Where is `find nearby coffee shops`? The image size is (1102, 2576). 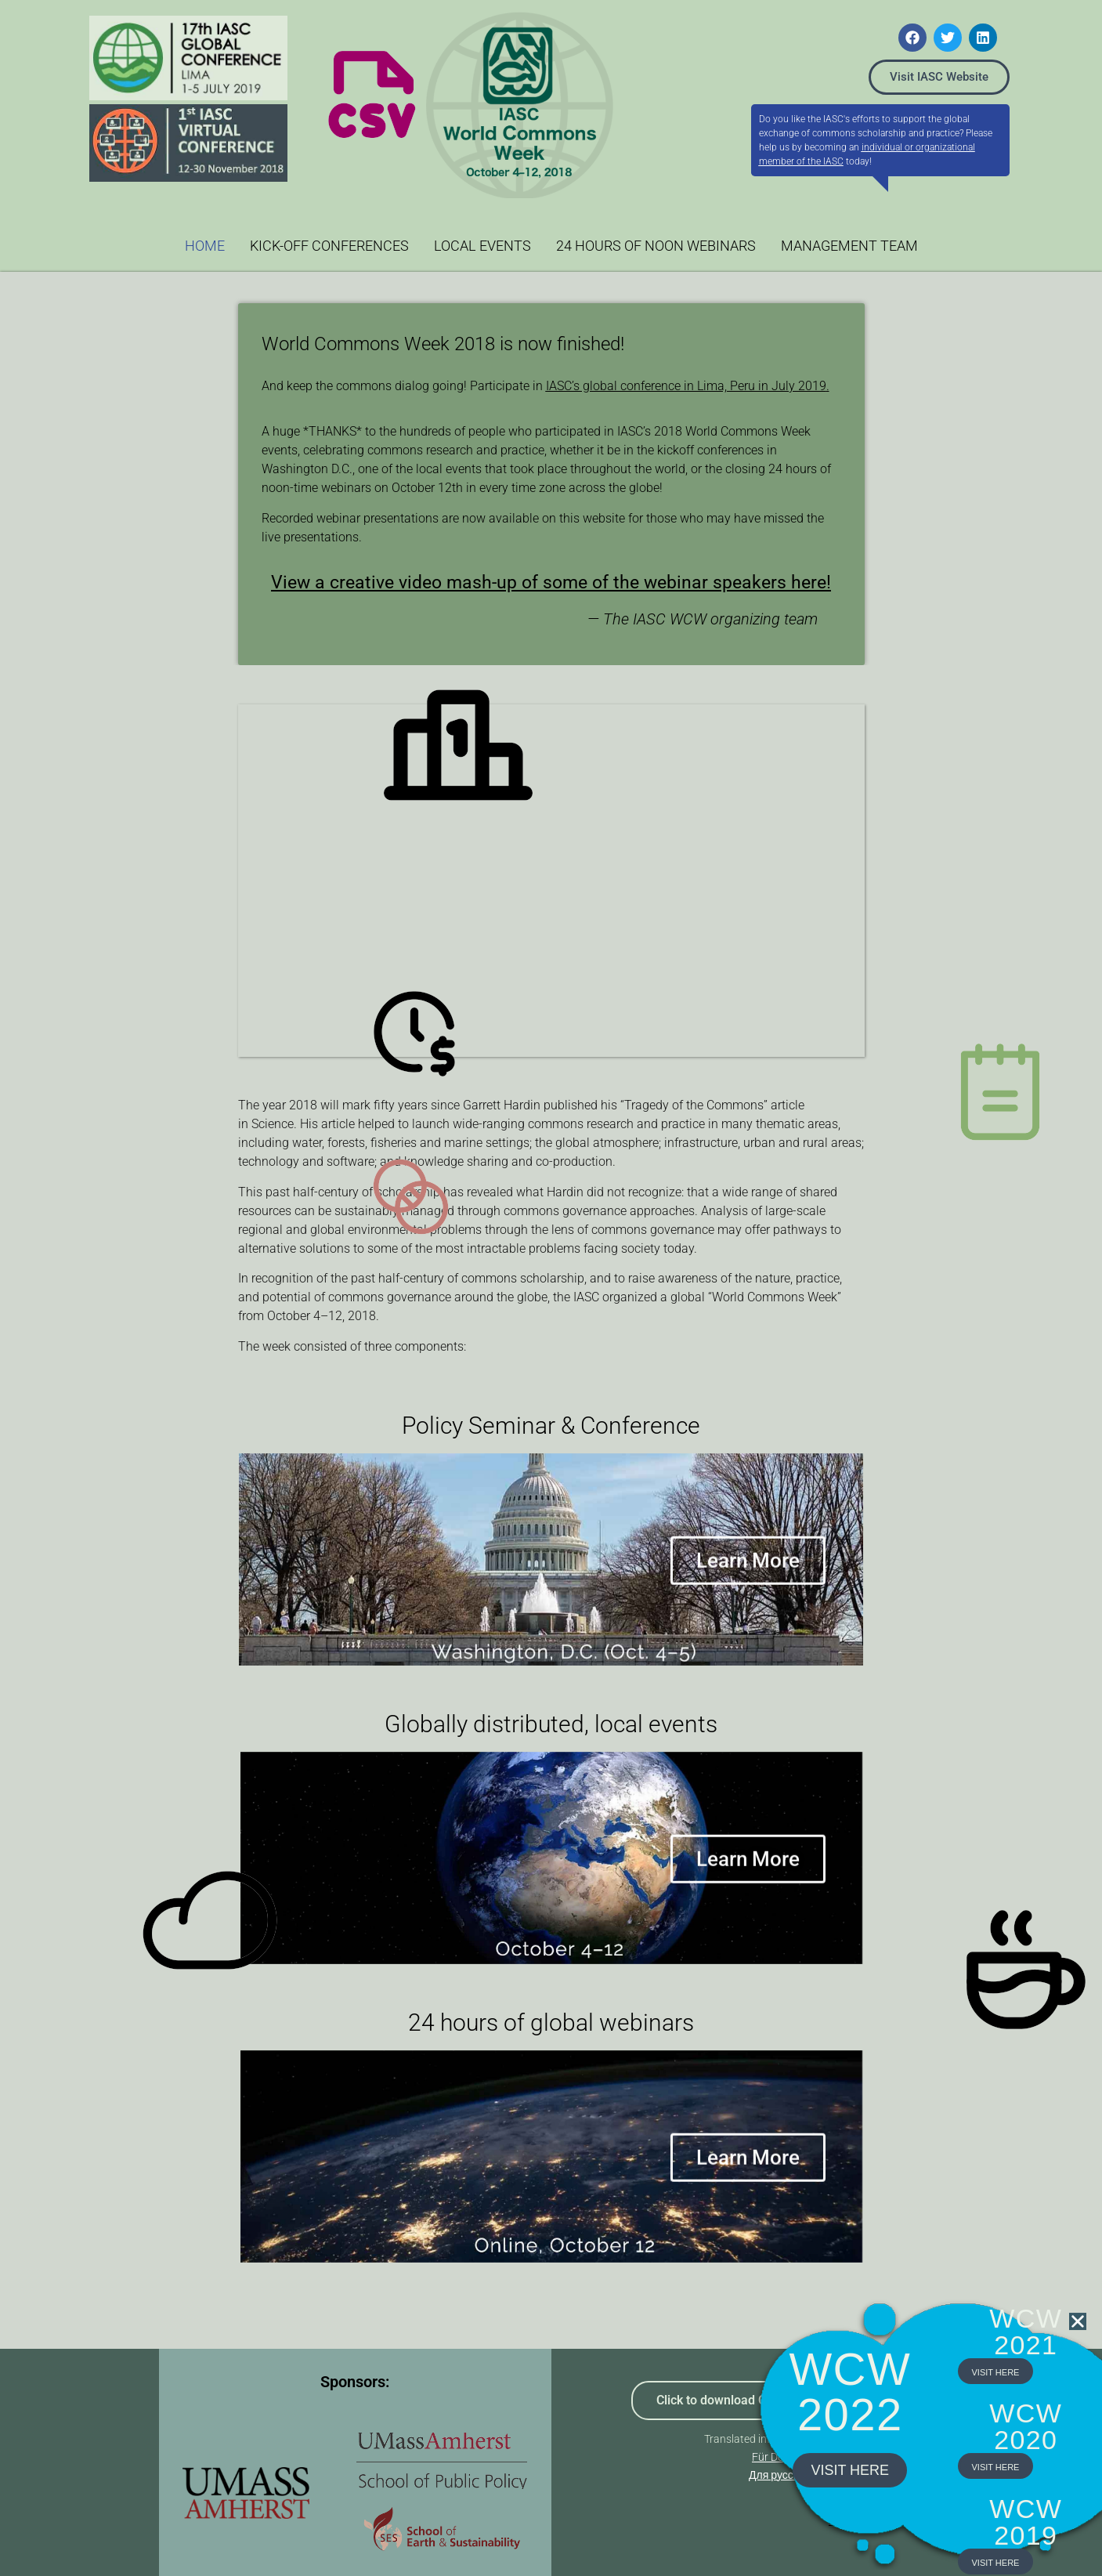 find nearby coffee shops is located at coordinates (1026, 1970).